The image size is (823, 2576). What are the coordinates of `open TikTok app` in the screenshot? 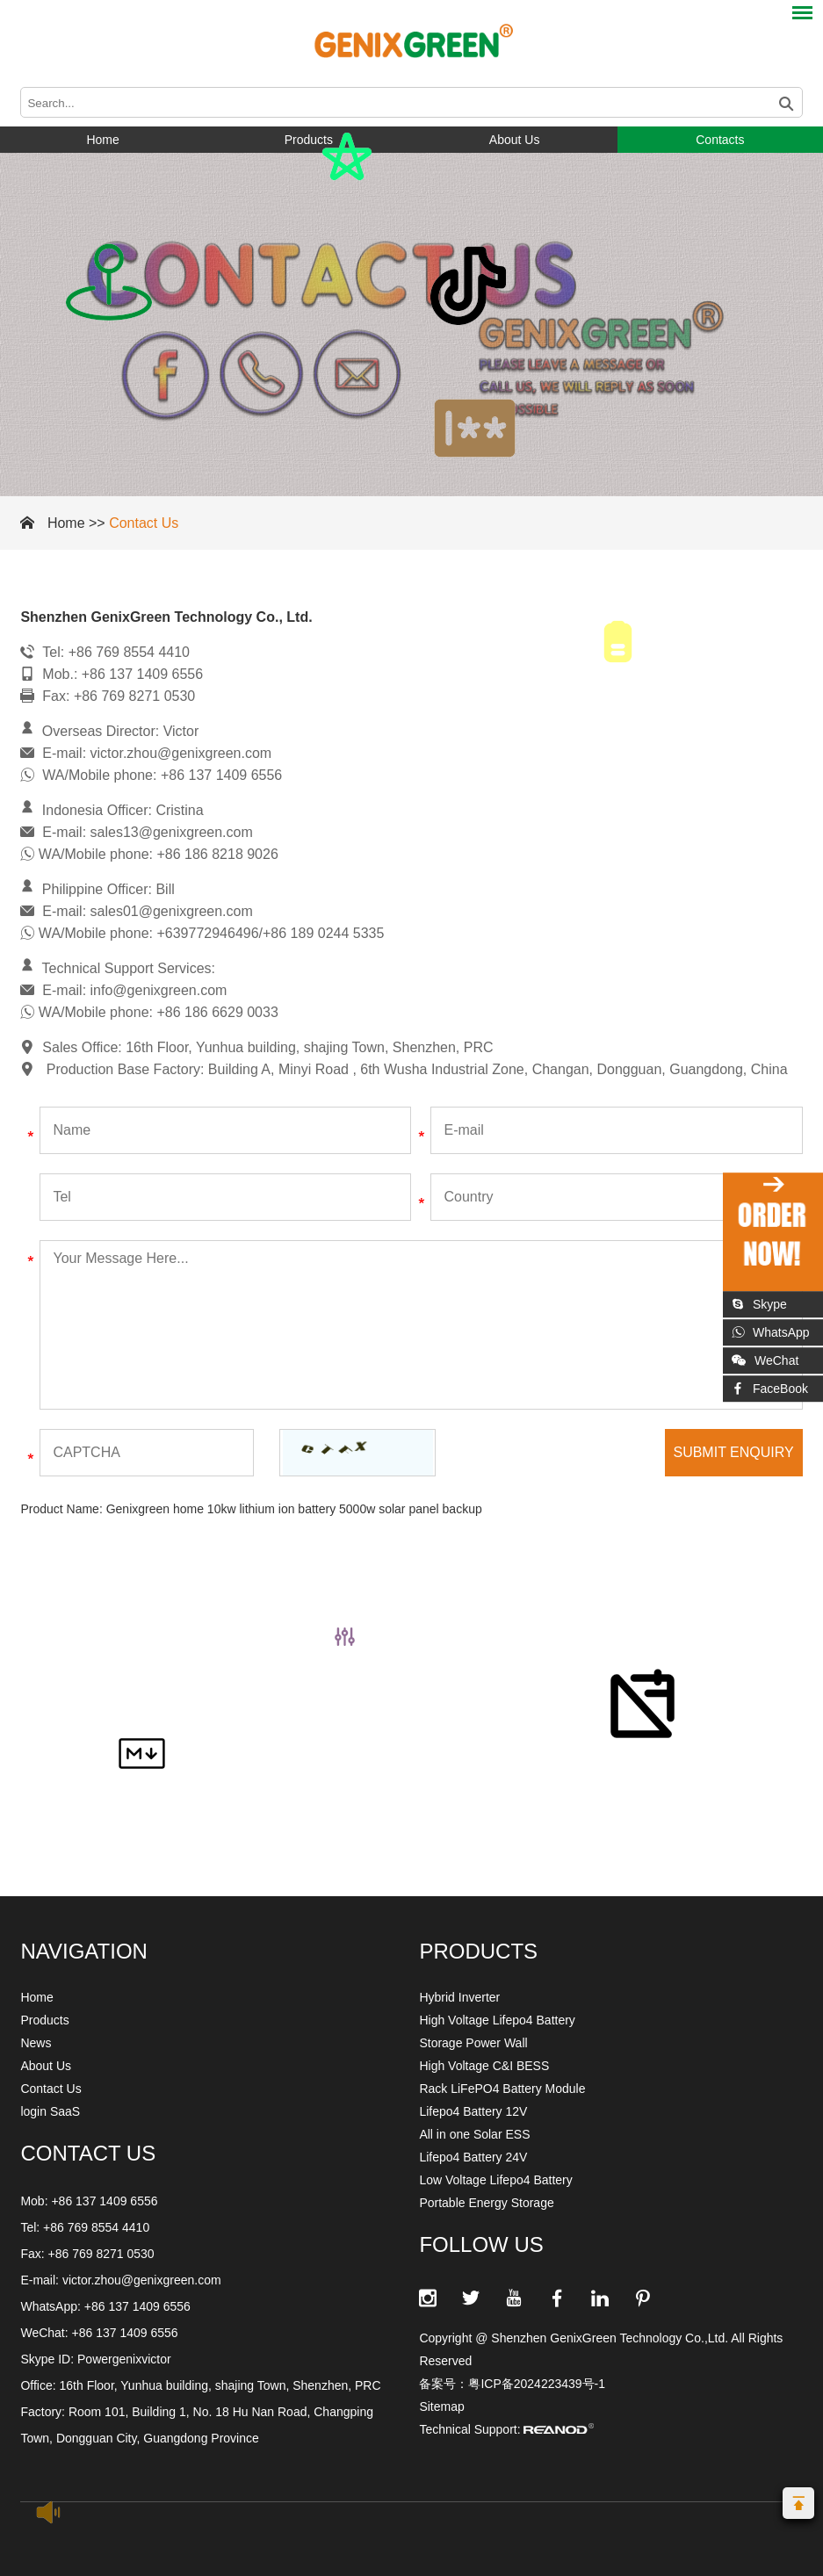 It's located at (468, 287).